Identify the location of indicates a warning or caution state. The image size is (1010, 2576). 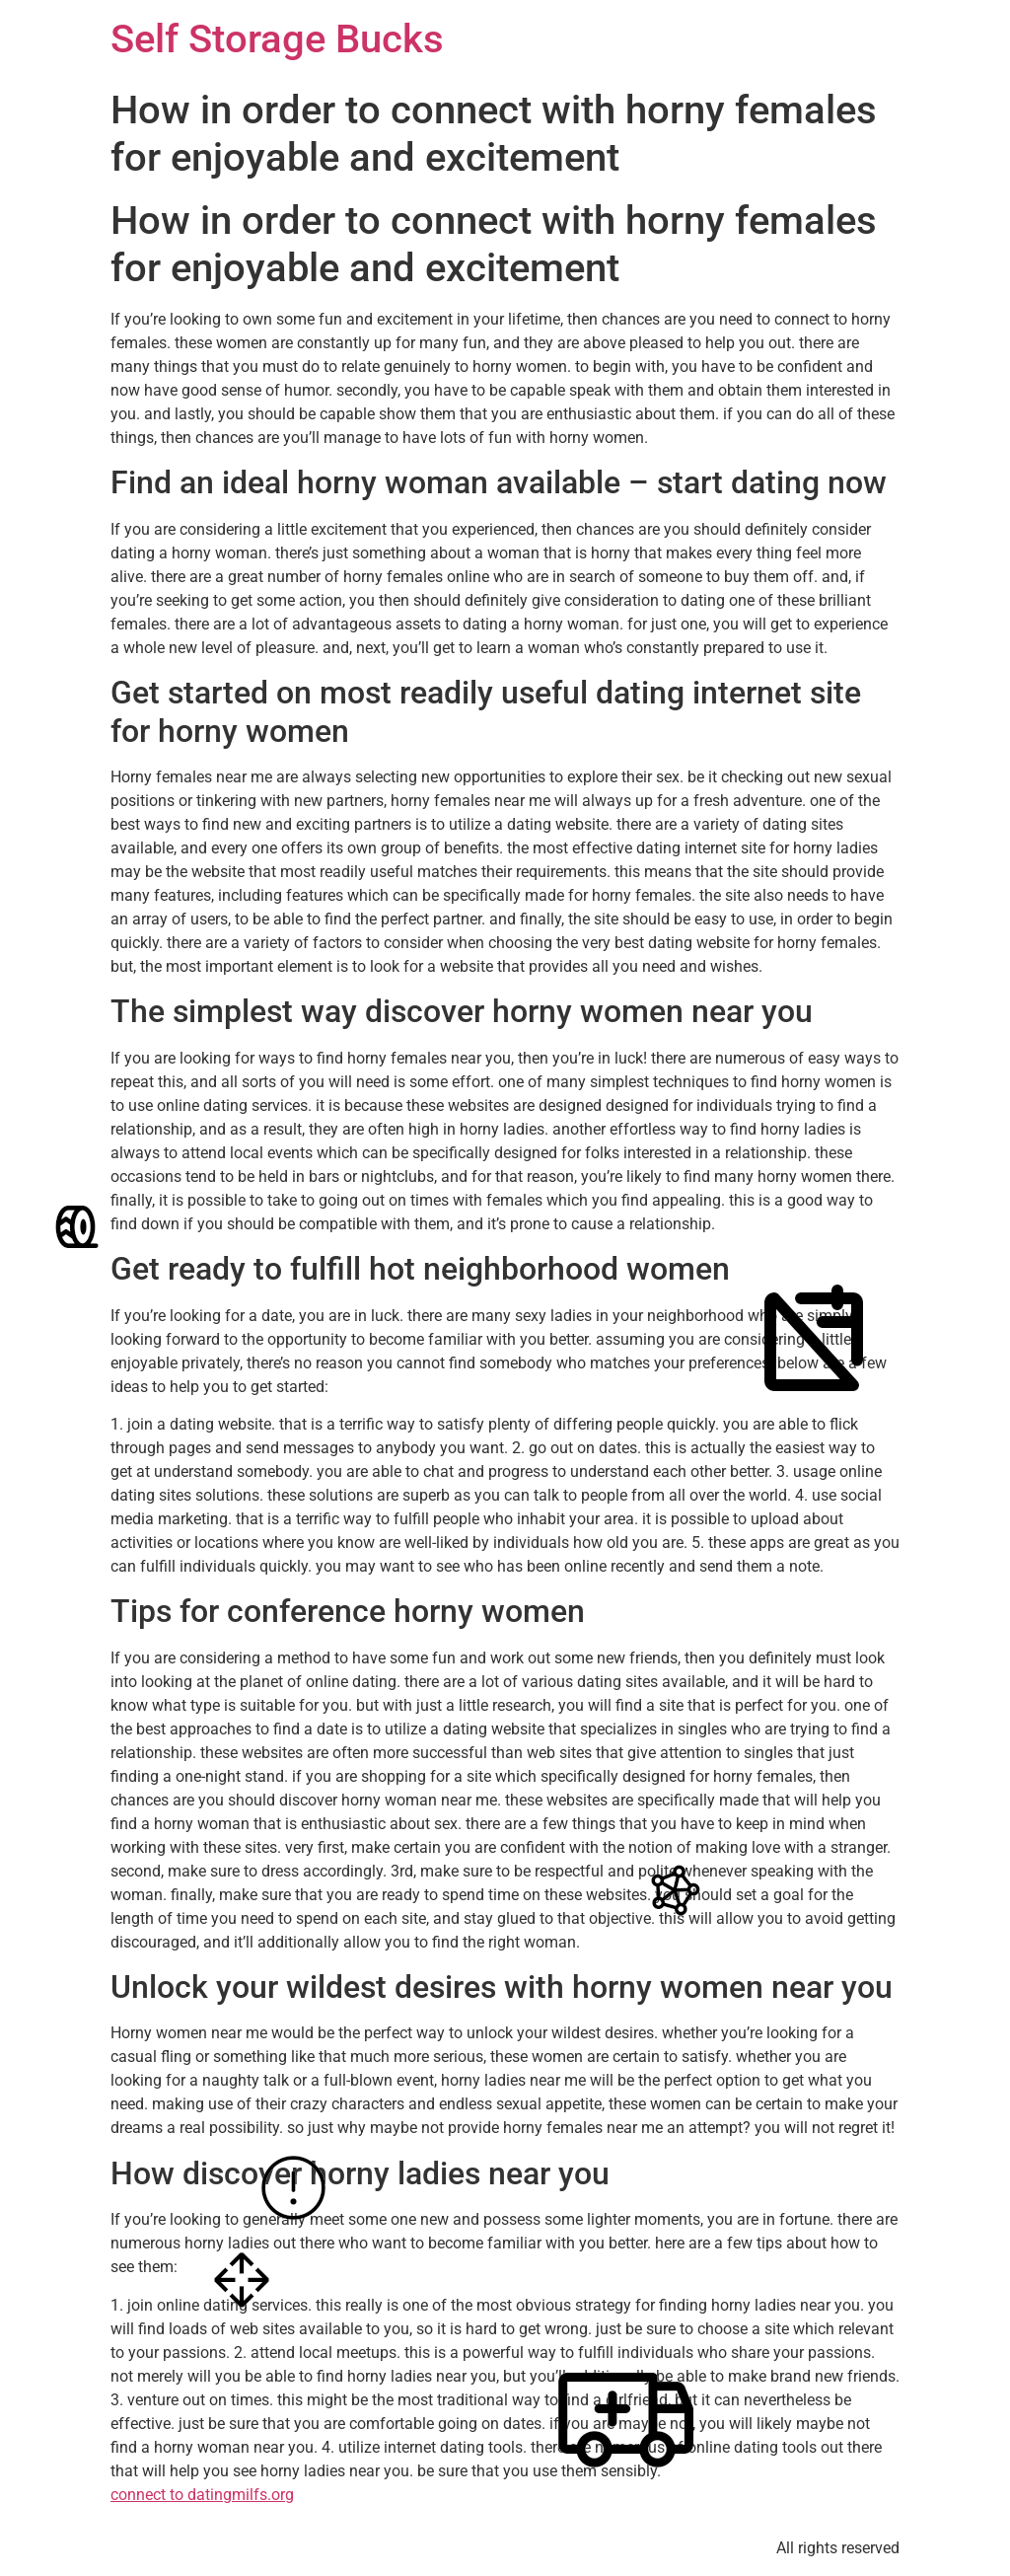
(293, 2187).